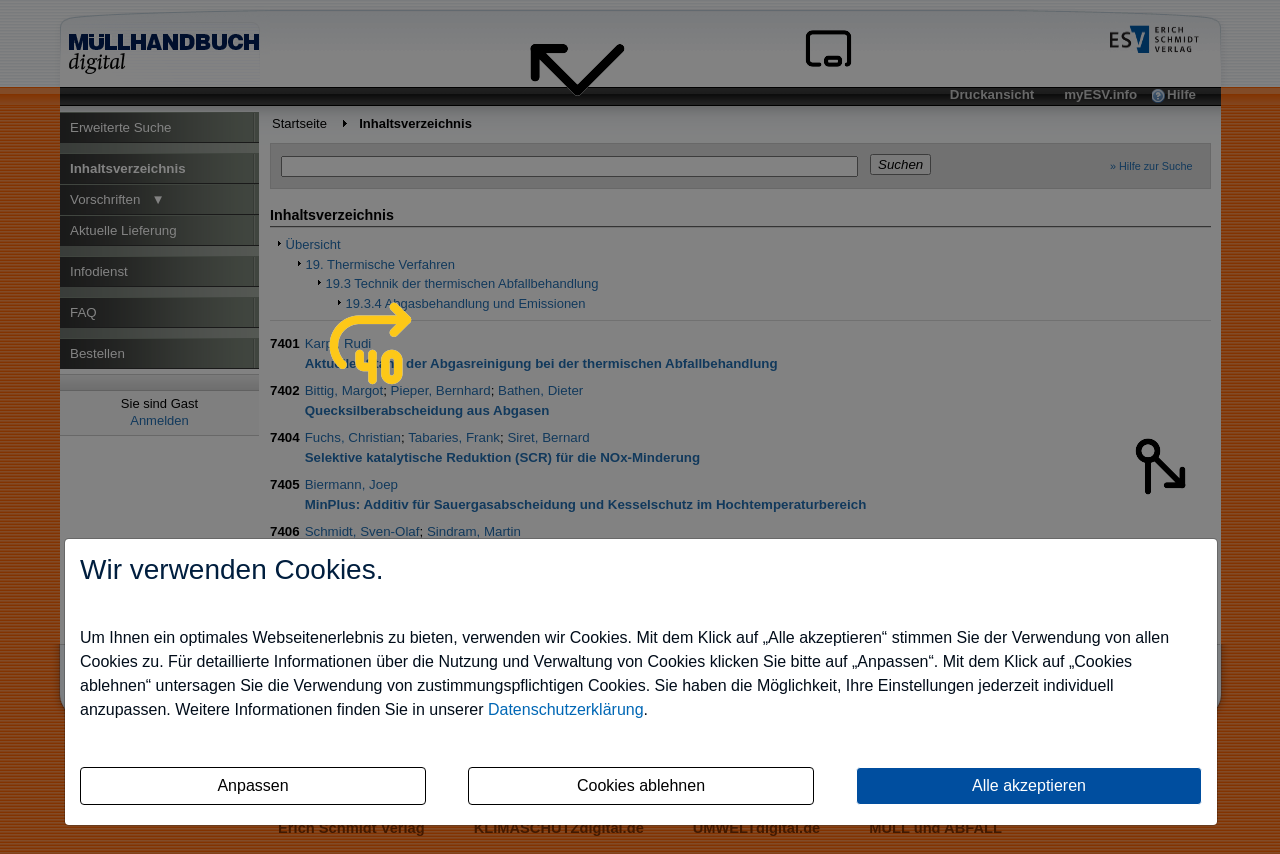  What do you see at coordinates (372, 345) in the screenshot?
I see `skip forward 40 seconds` at bounding box center [372, 345].